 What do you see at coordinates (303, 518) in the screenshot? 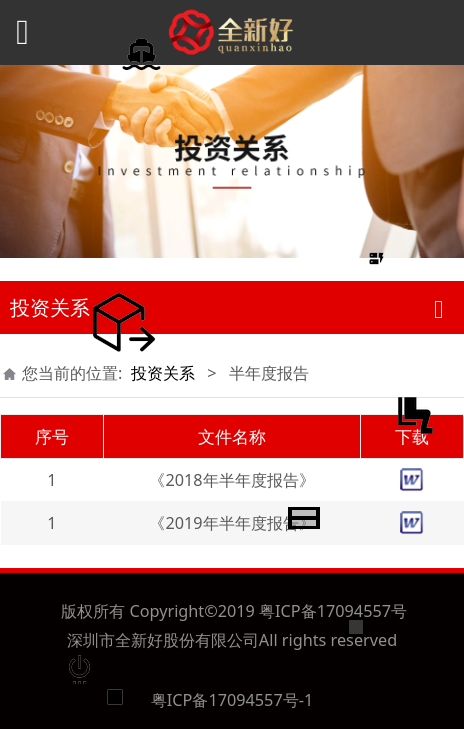
I see `switch to stream or list view` at bounding box center [303, 518].